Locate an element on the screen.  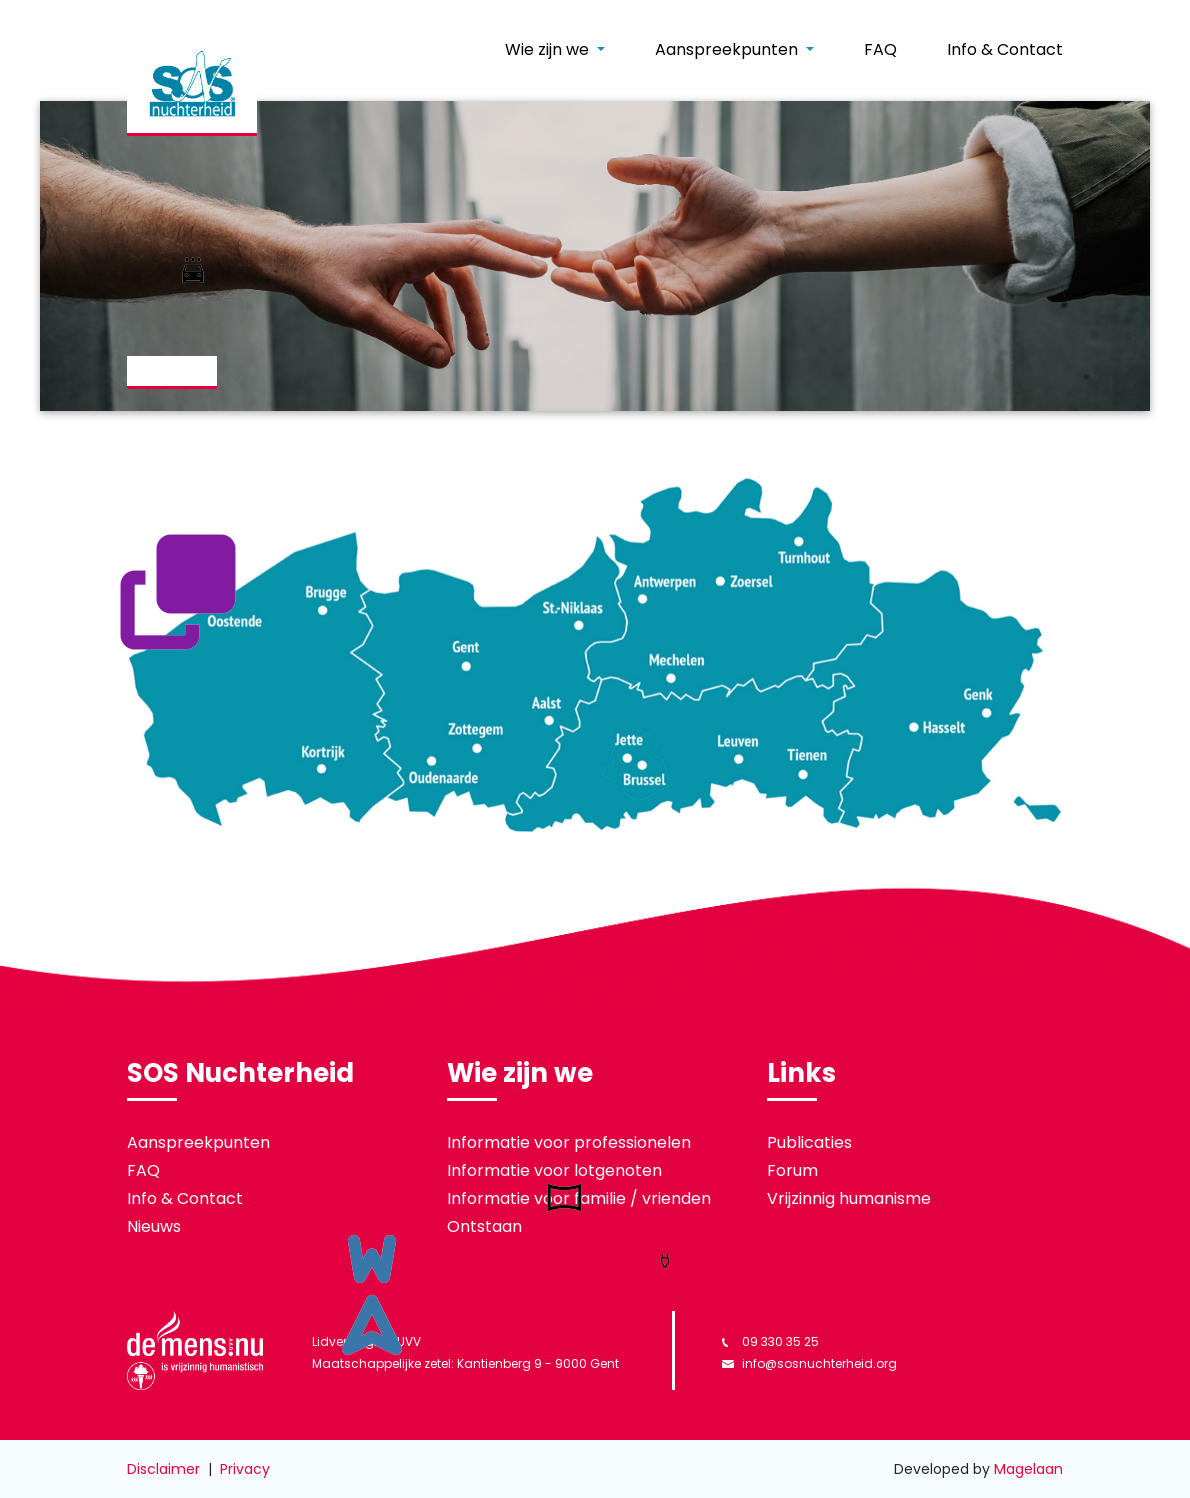
find nearby car wash locations is located at coordinates (193, 270).